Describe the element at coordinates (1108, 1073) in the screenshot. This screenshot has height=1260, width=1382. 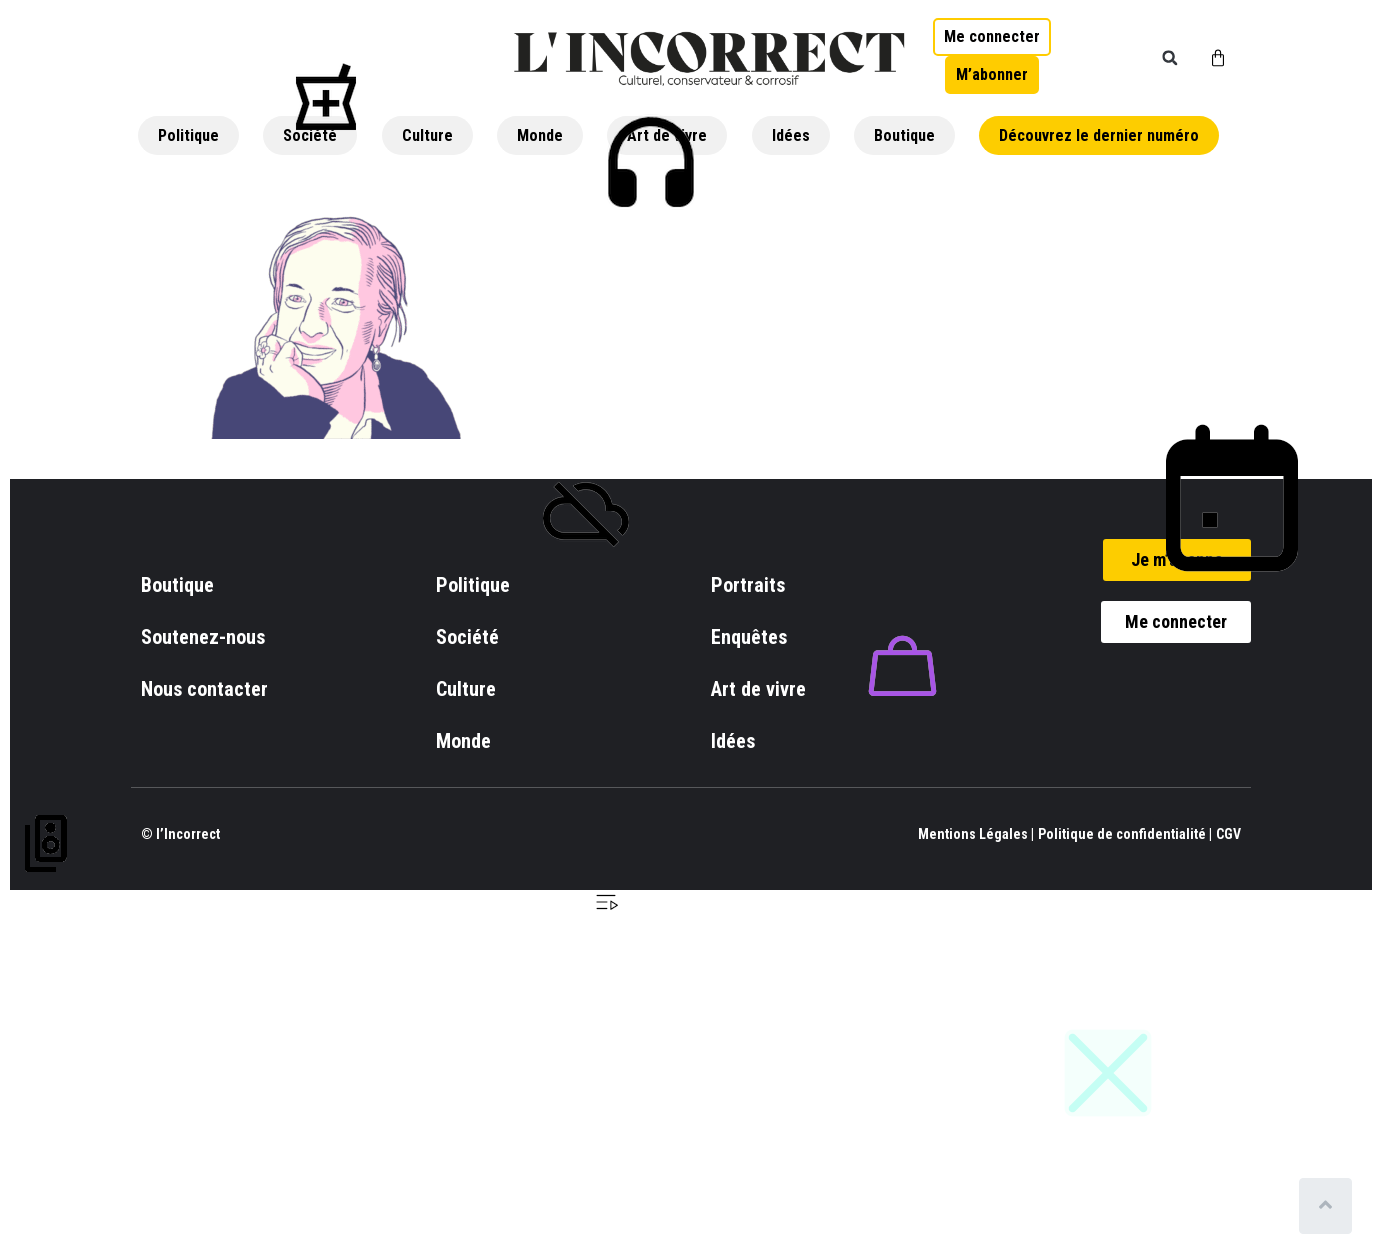
I see `close the current window or dialog` at that location.